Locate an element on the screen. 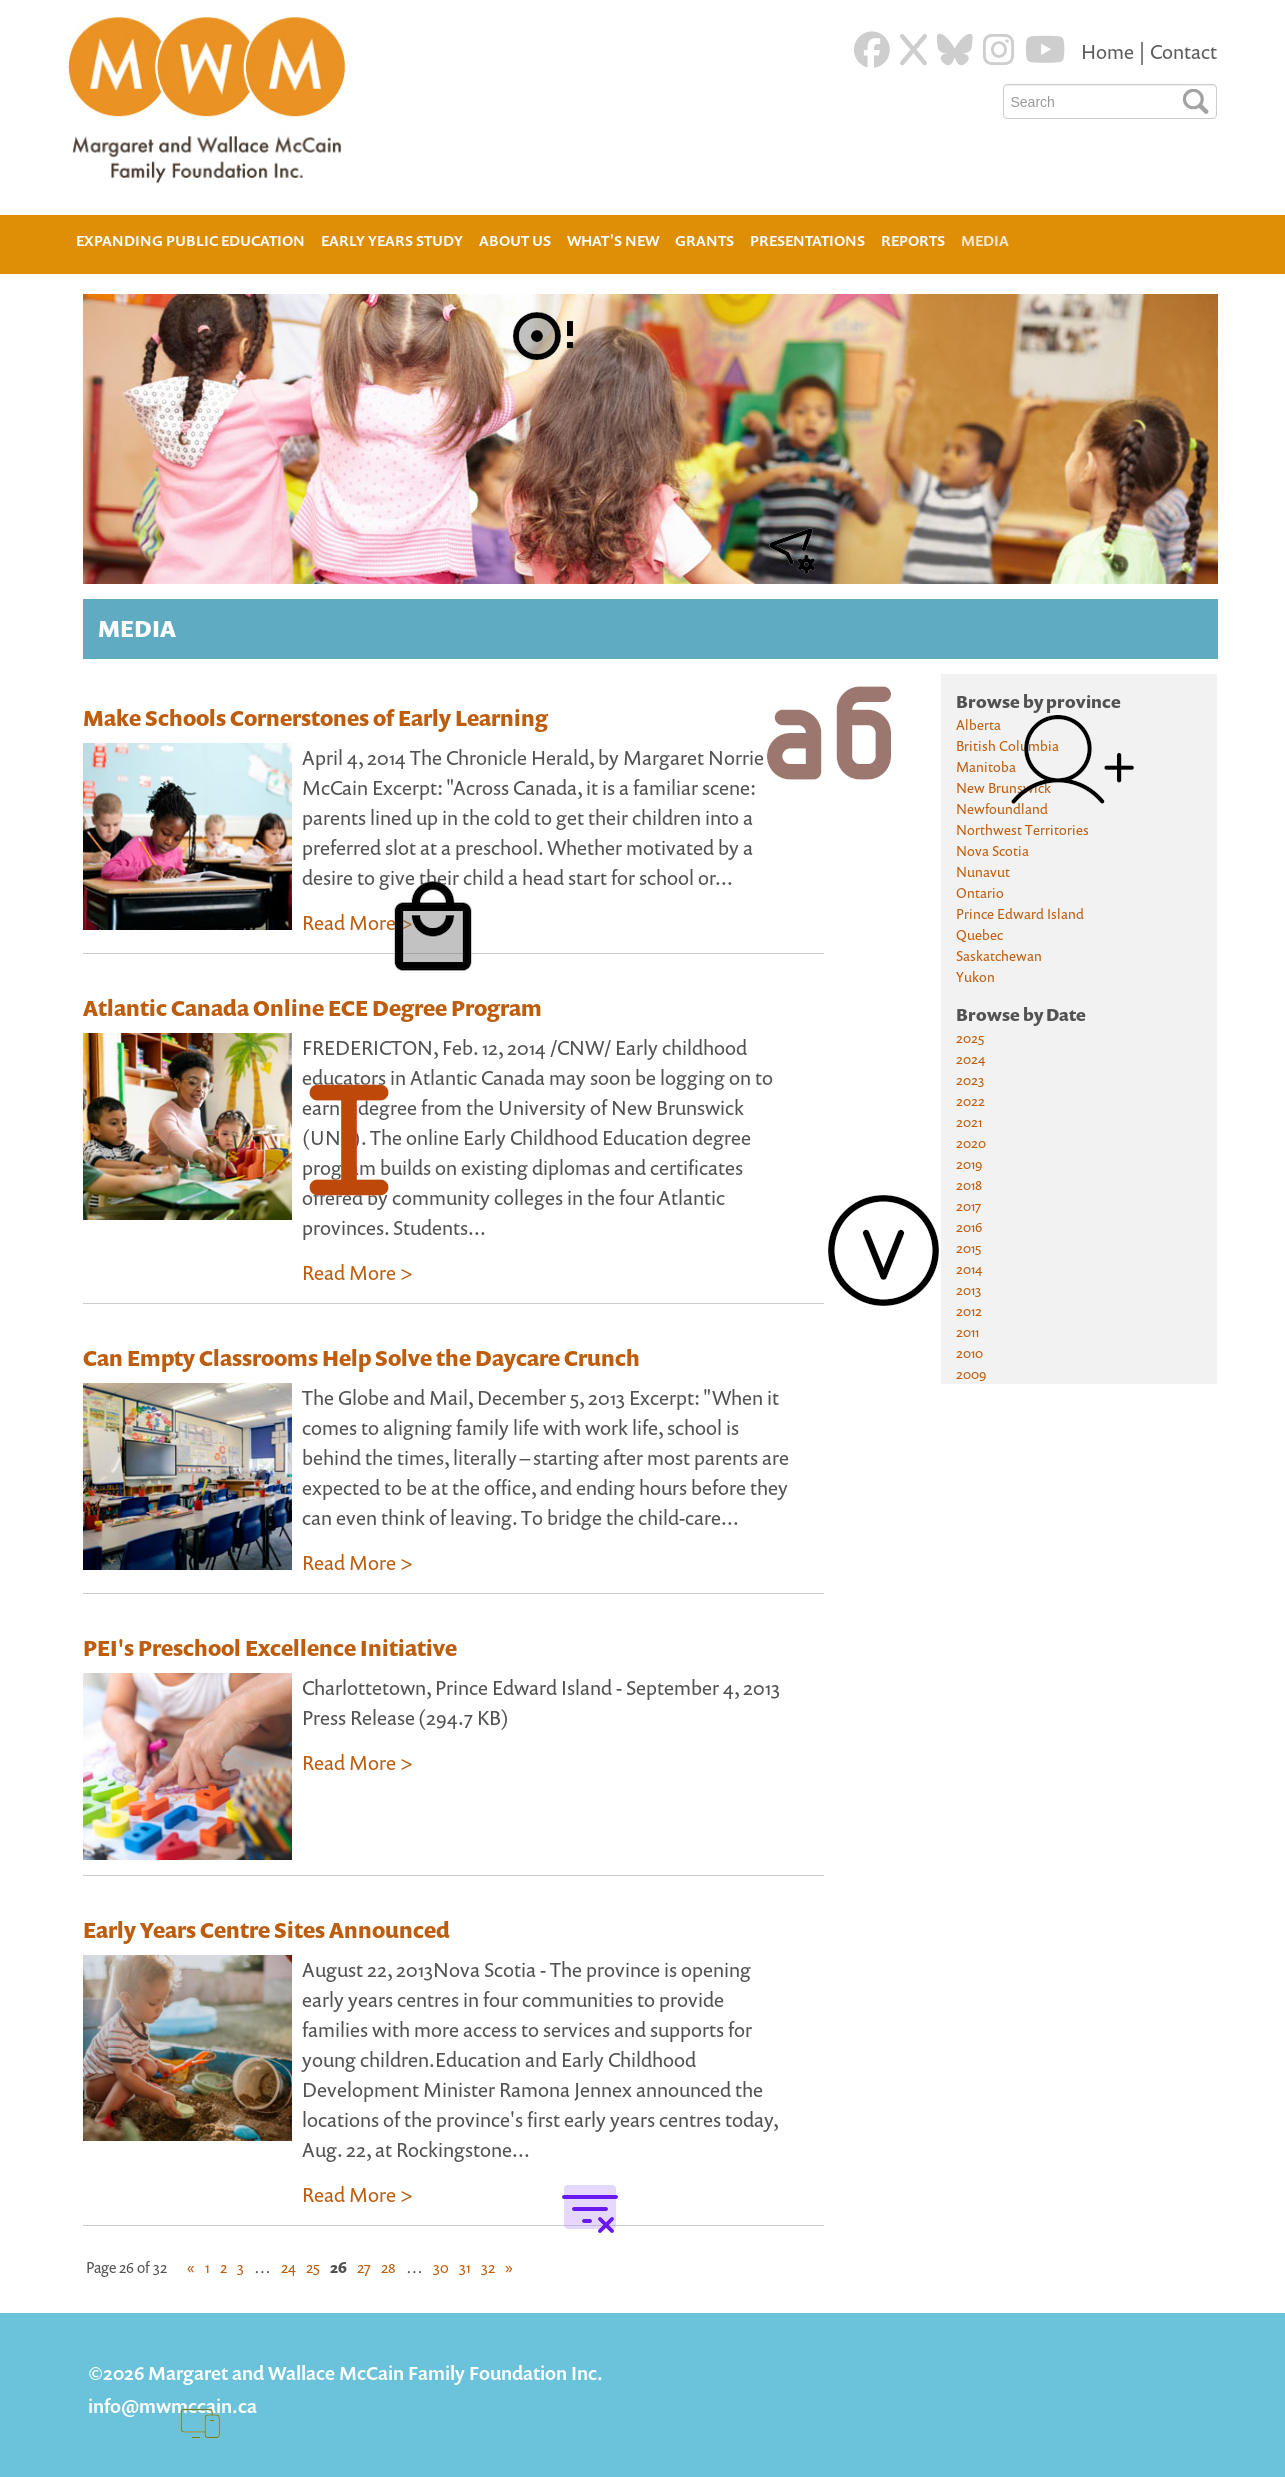 This screenshot has height=2477, width=1285. clear all active filters is located at coordinates (590, 2207).